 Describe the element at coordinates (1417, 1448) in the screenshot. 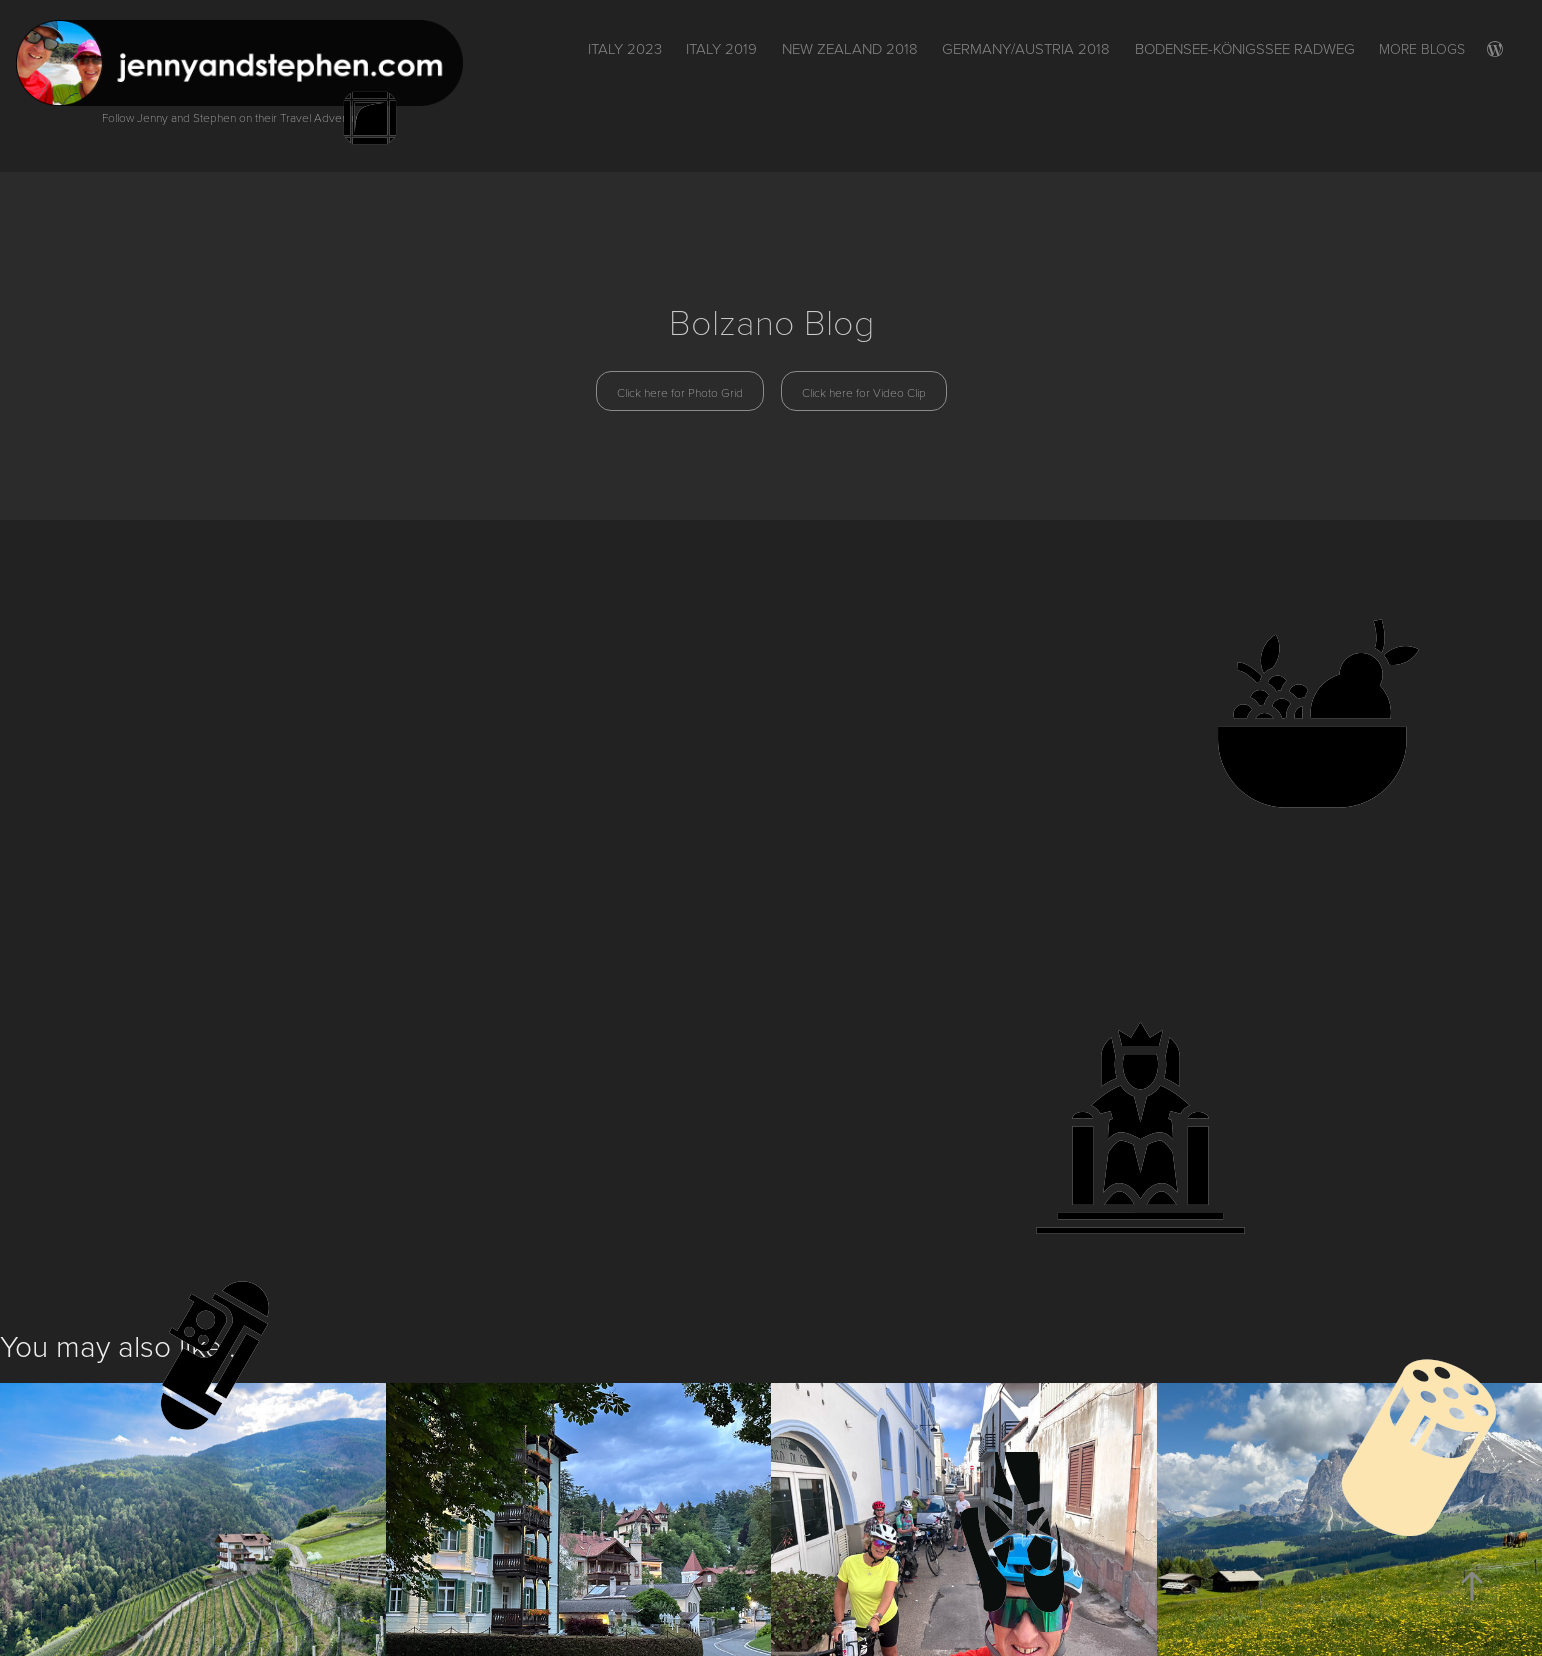

I see `add seasoning or flavor options` at that location.